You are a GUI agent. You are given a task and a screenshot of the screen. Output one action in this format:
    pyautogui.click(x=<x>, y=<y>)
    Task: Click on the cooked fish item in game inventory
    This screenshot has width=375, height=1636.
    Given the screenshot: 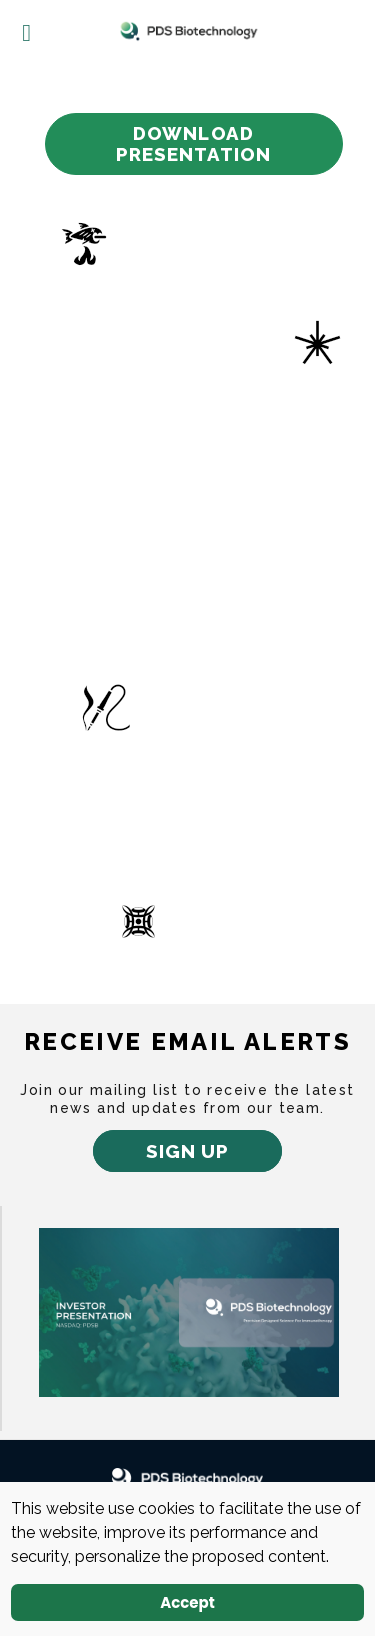 What is the action you would take?
    pyautogui.click(x=84, y=244)
    